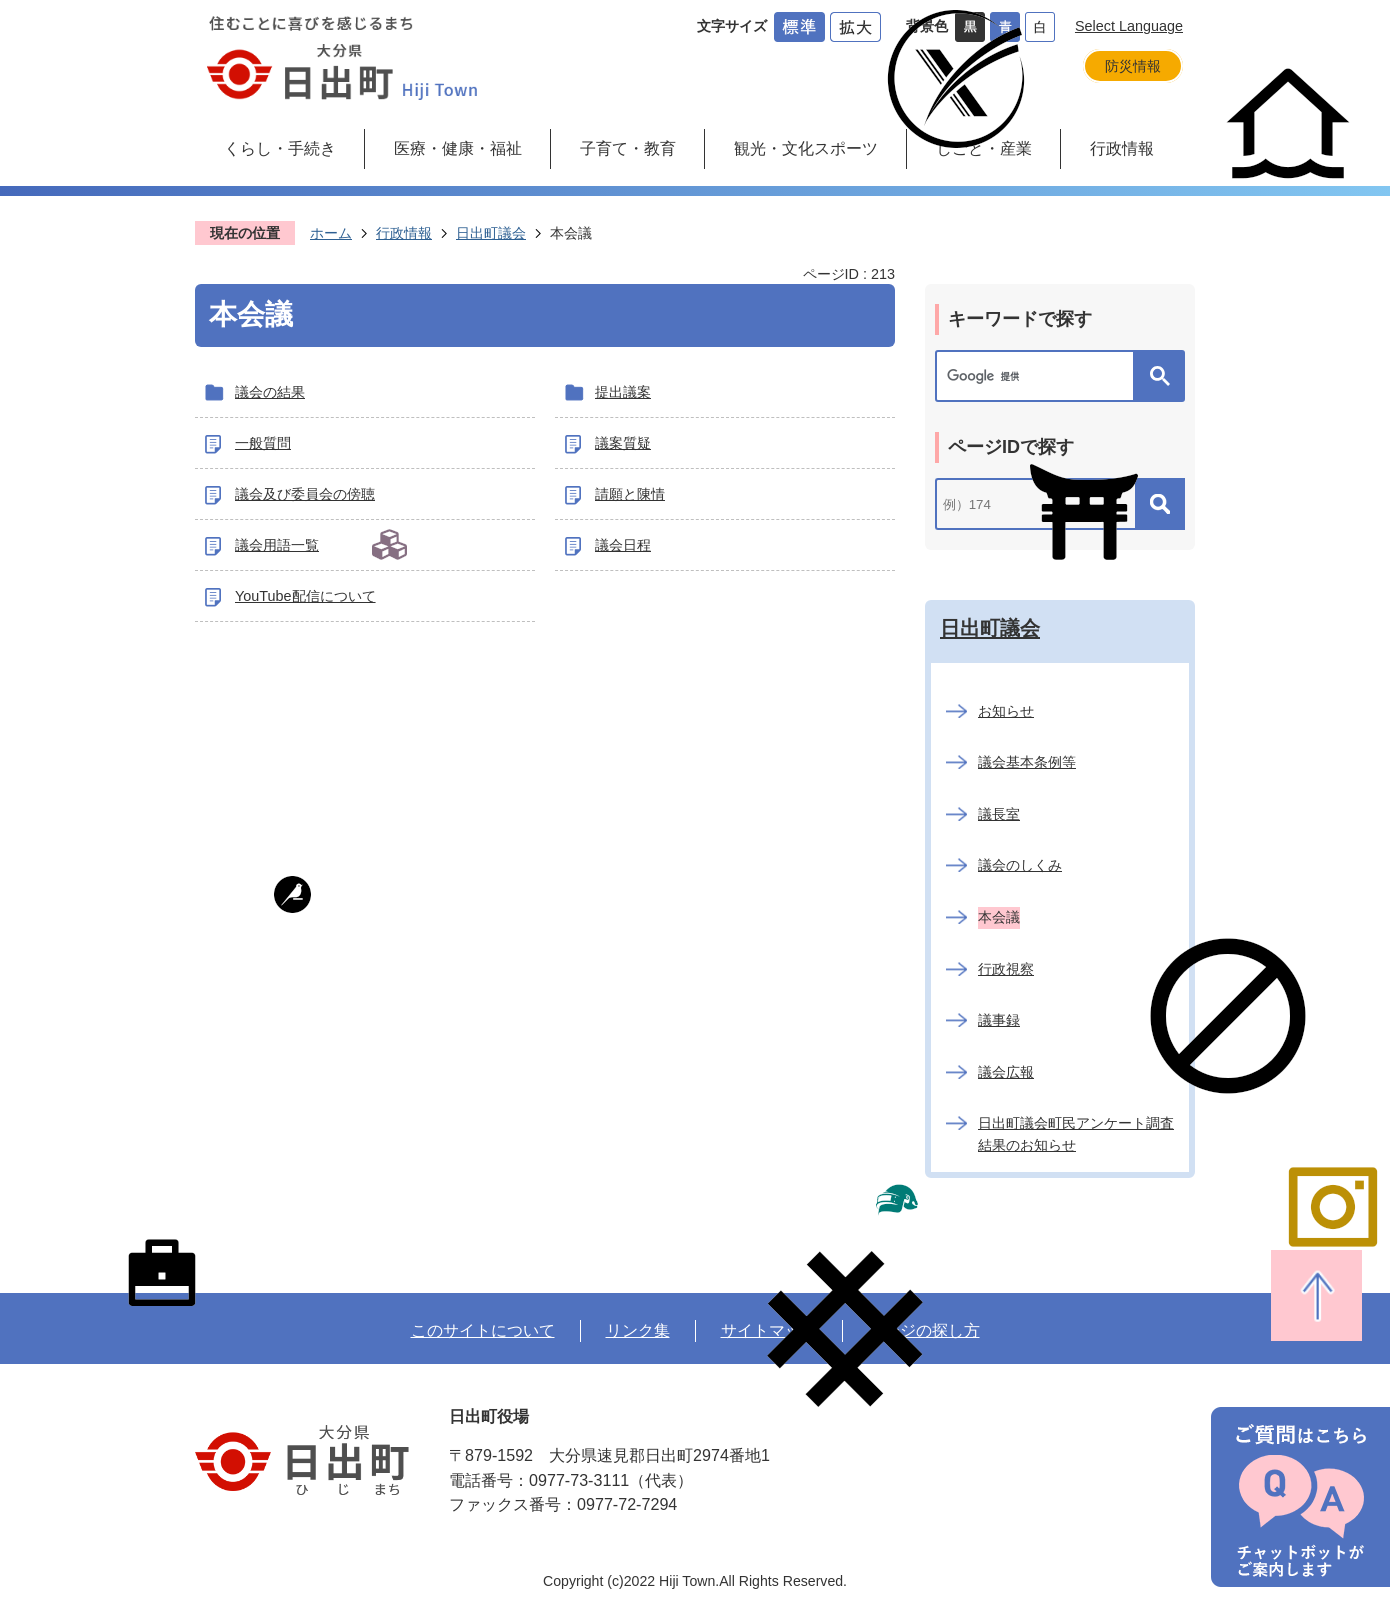 This screenshot has width=1390, height=1607. I want to click on visit docs.rs documentation site, so click(389, 544).